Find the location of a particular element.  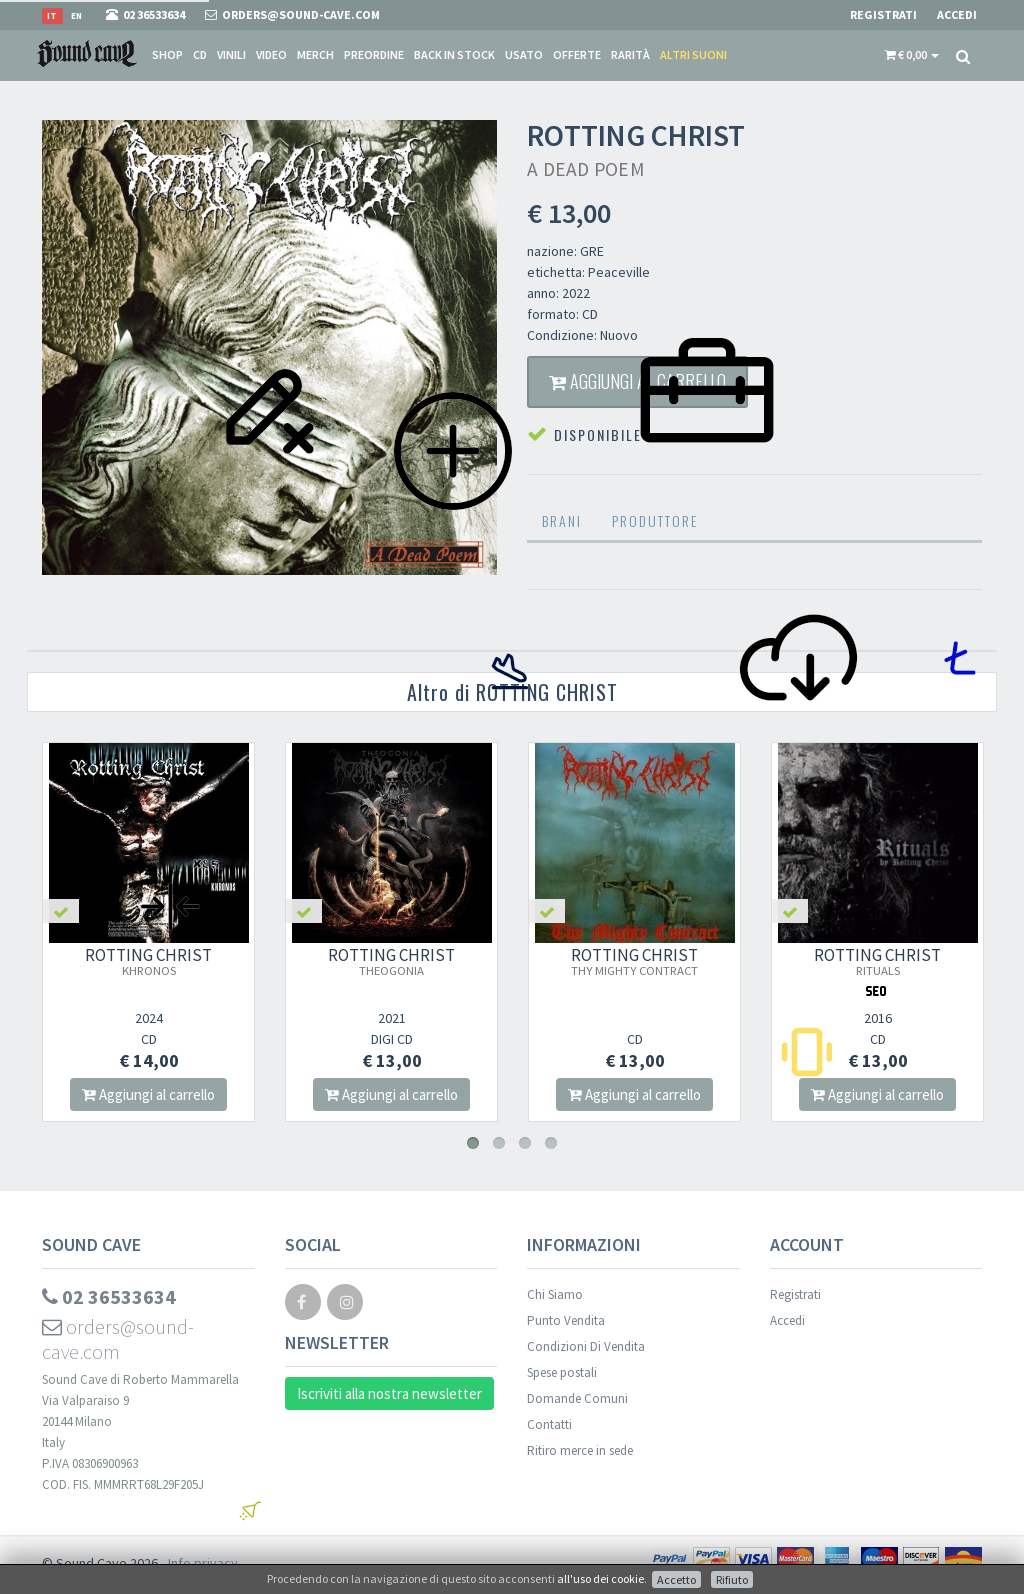

collapse or minimize horizontal content is located at coordinates (170, 906).